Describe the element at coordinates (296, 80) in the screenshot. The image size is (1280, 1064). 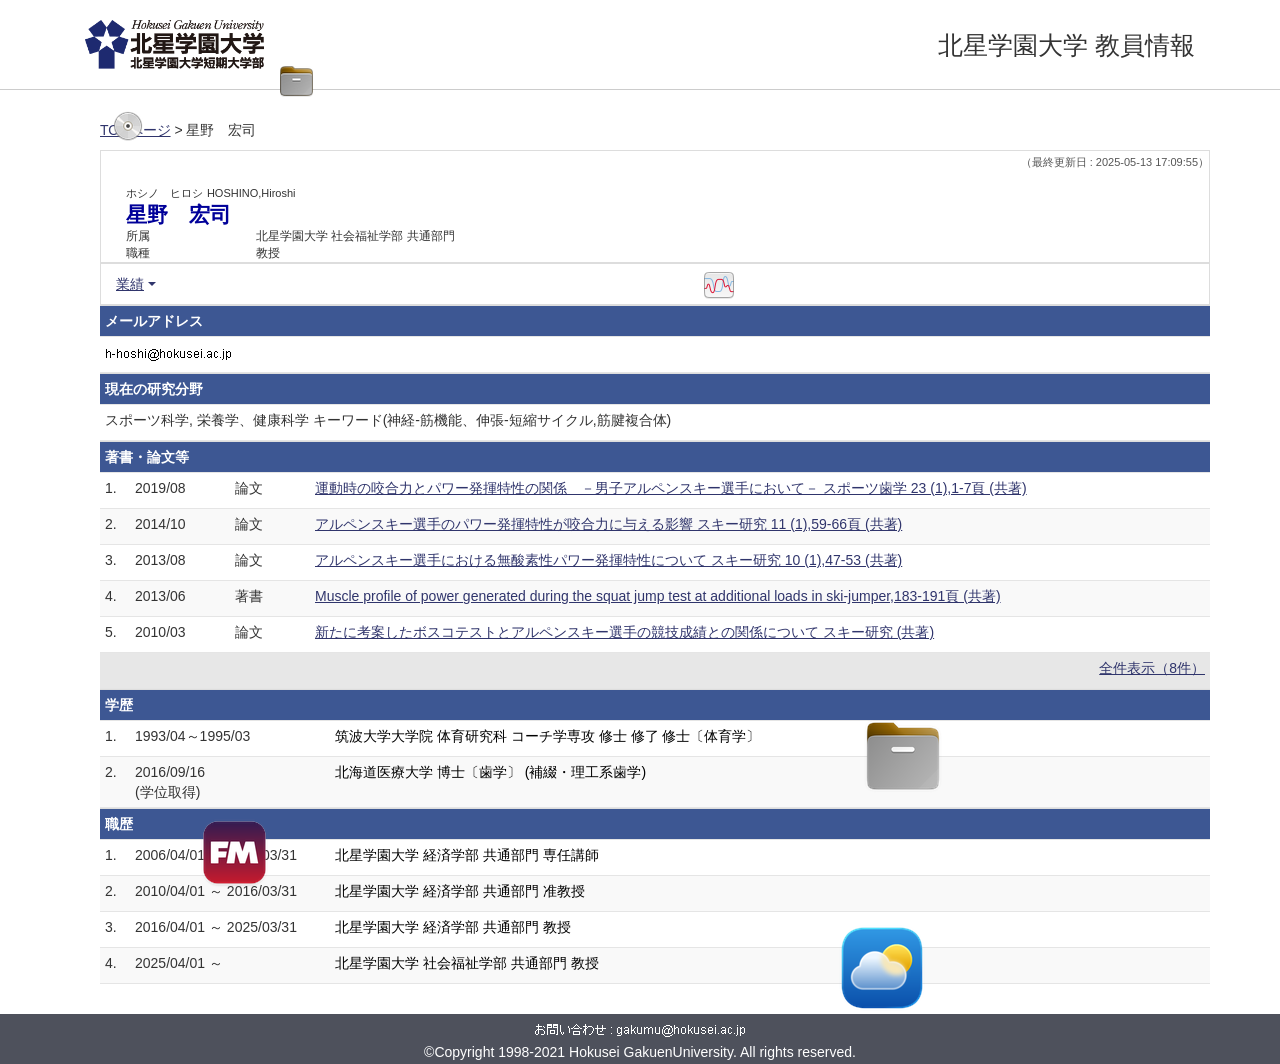
I see `open file manager application` at that location.